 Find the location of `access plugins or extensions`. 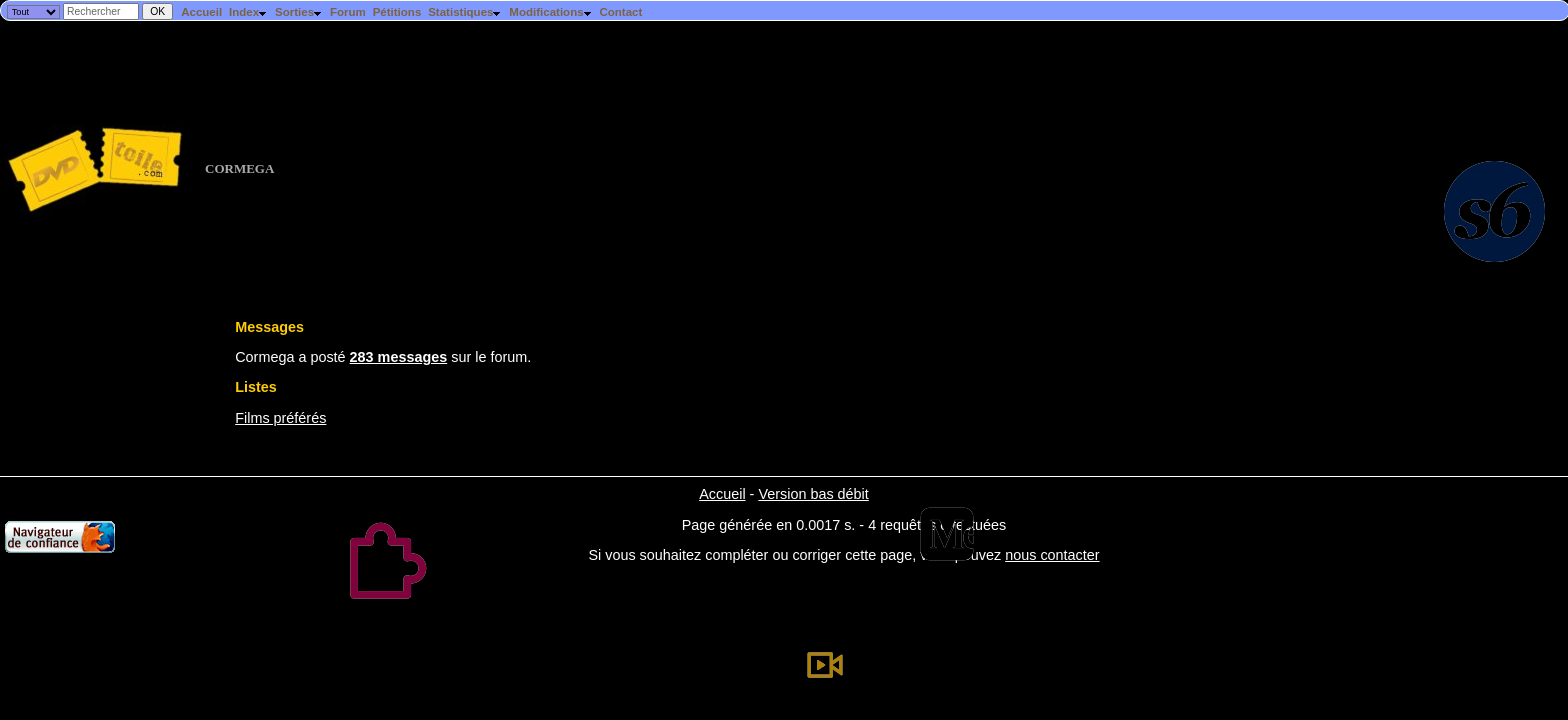

access plugins or extensions is located at coordinates (384, 564).